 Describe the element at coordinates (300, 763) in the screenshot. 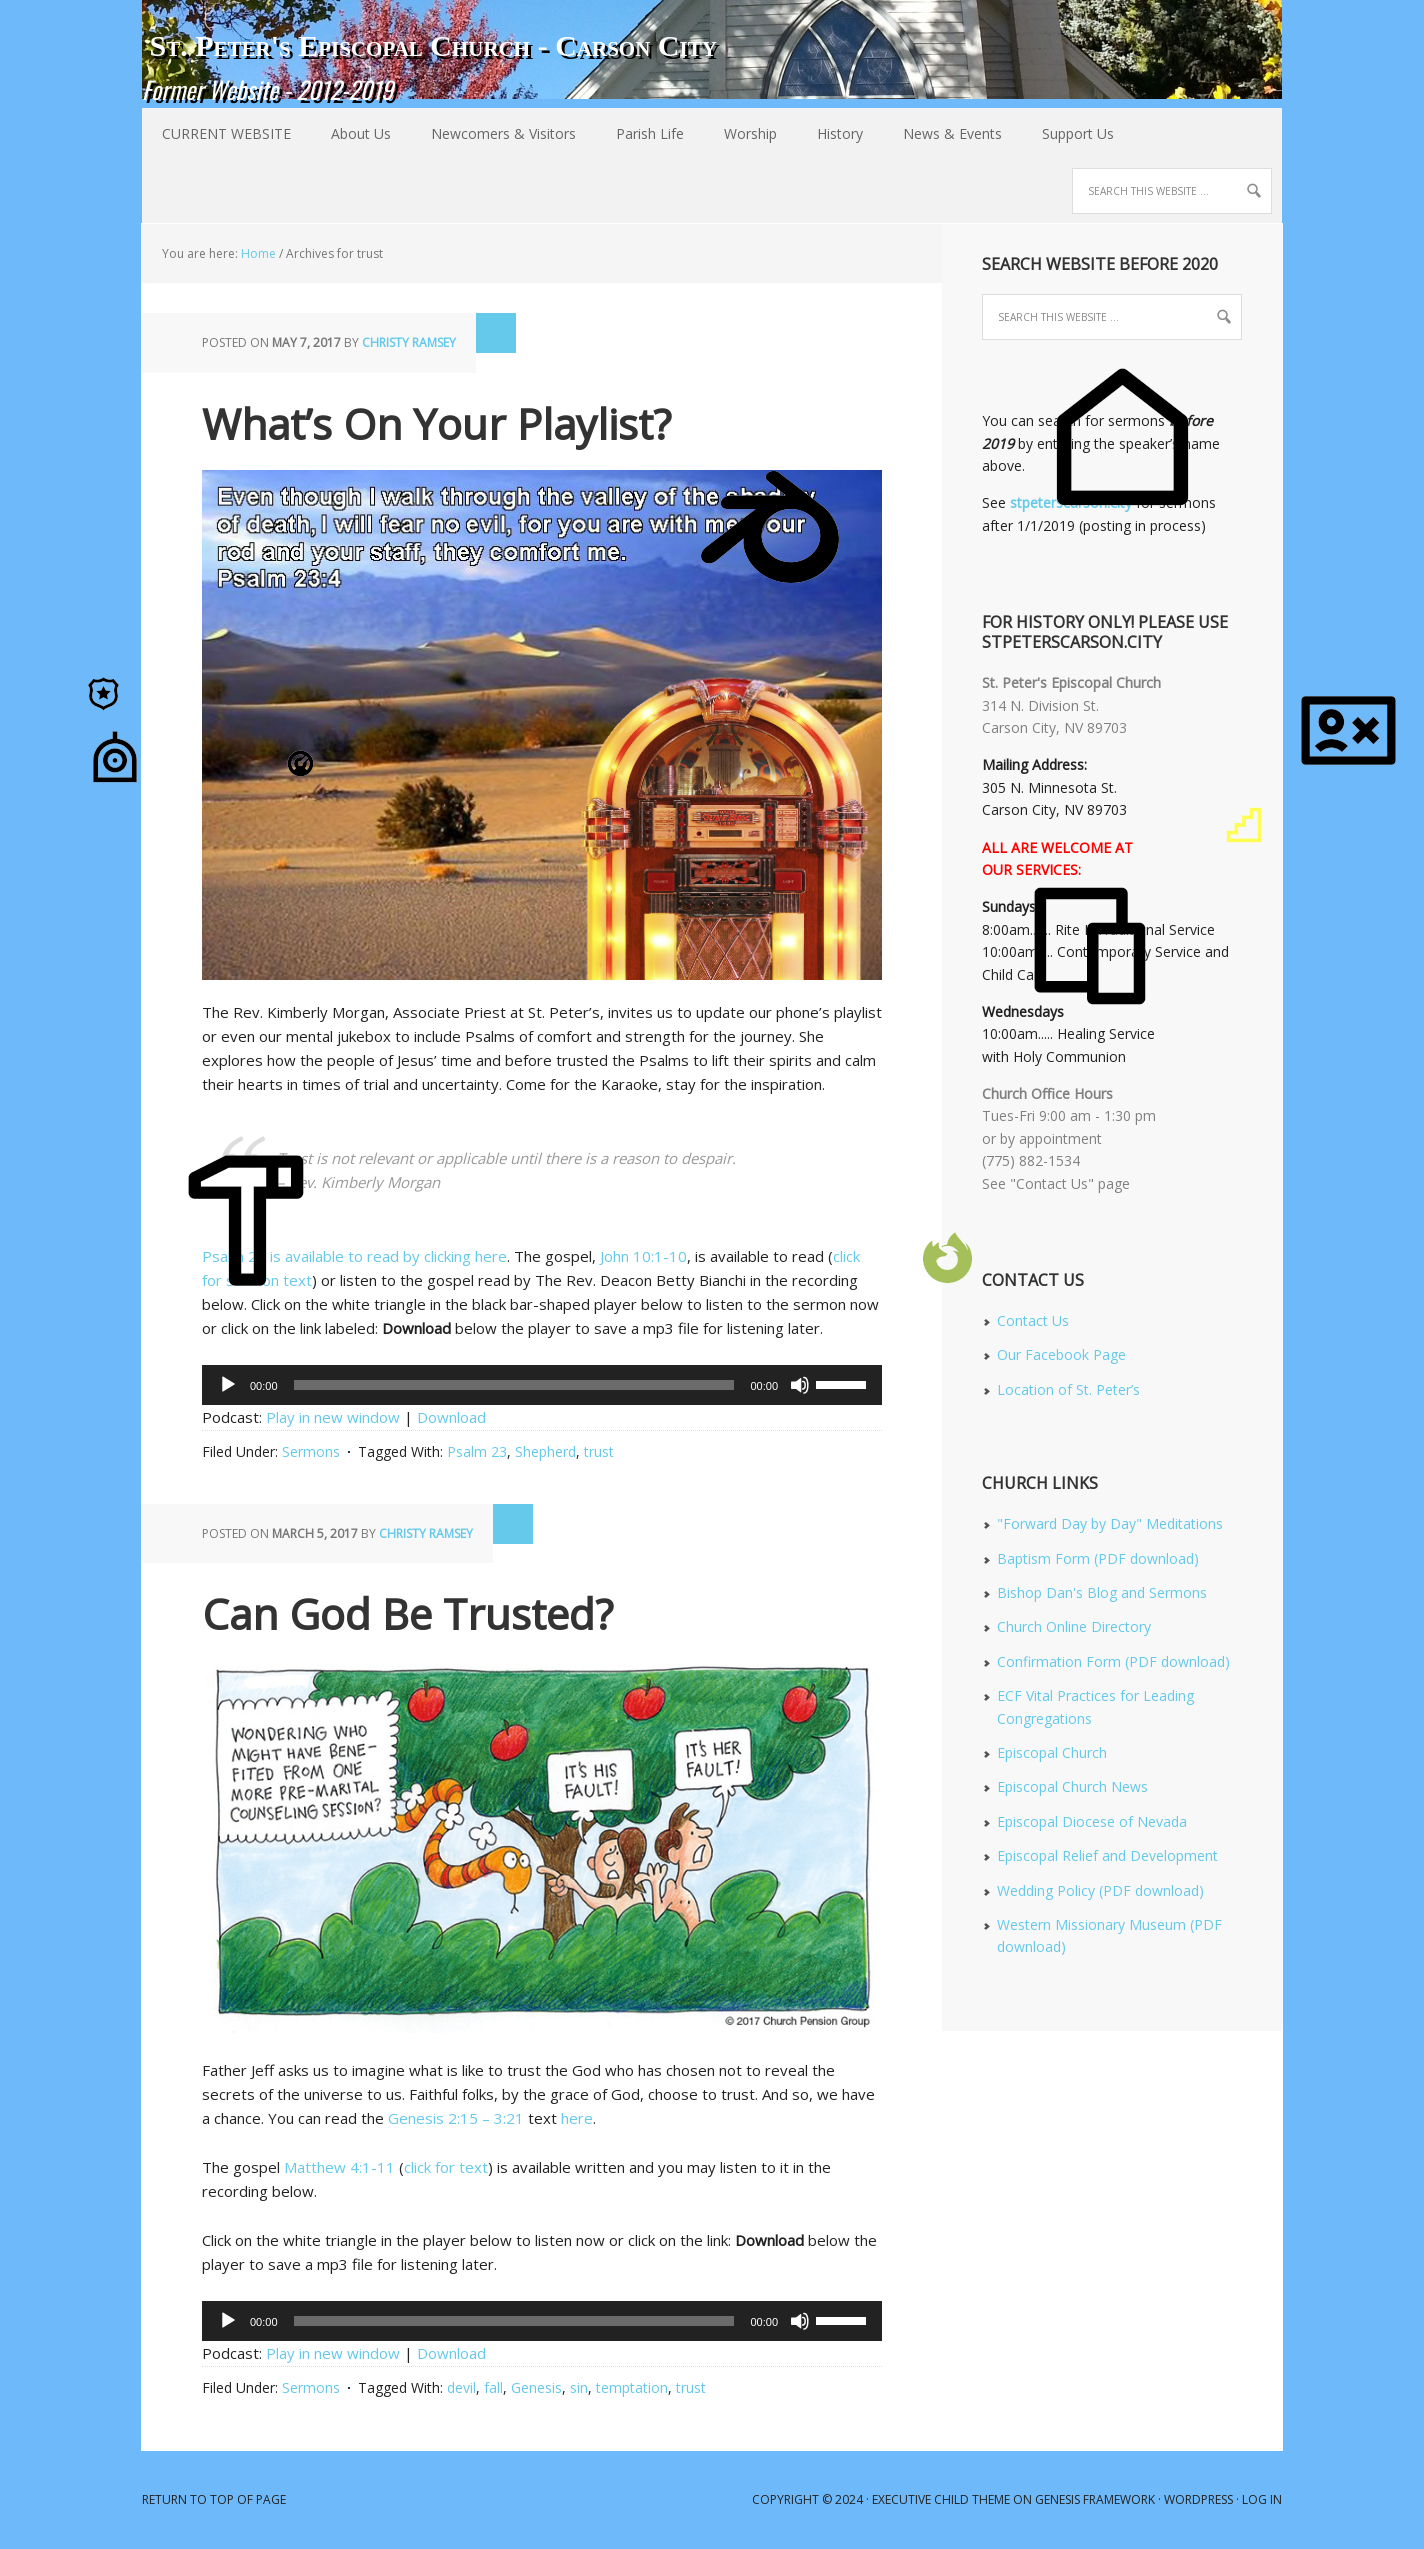

I see `open the dashboard` at that location.